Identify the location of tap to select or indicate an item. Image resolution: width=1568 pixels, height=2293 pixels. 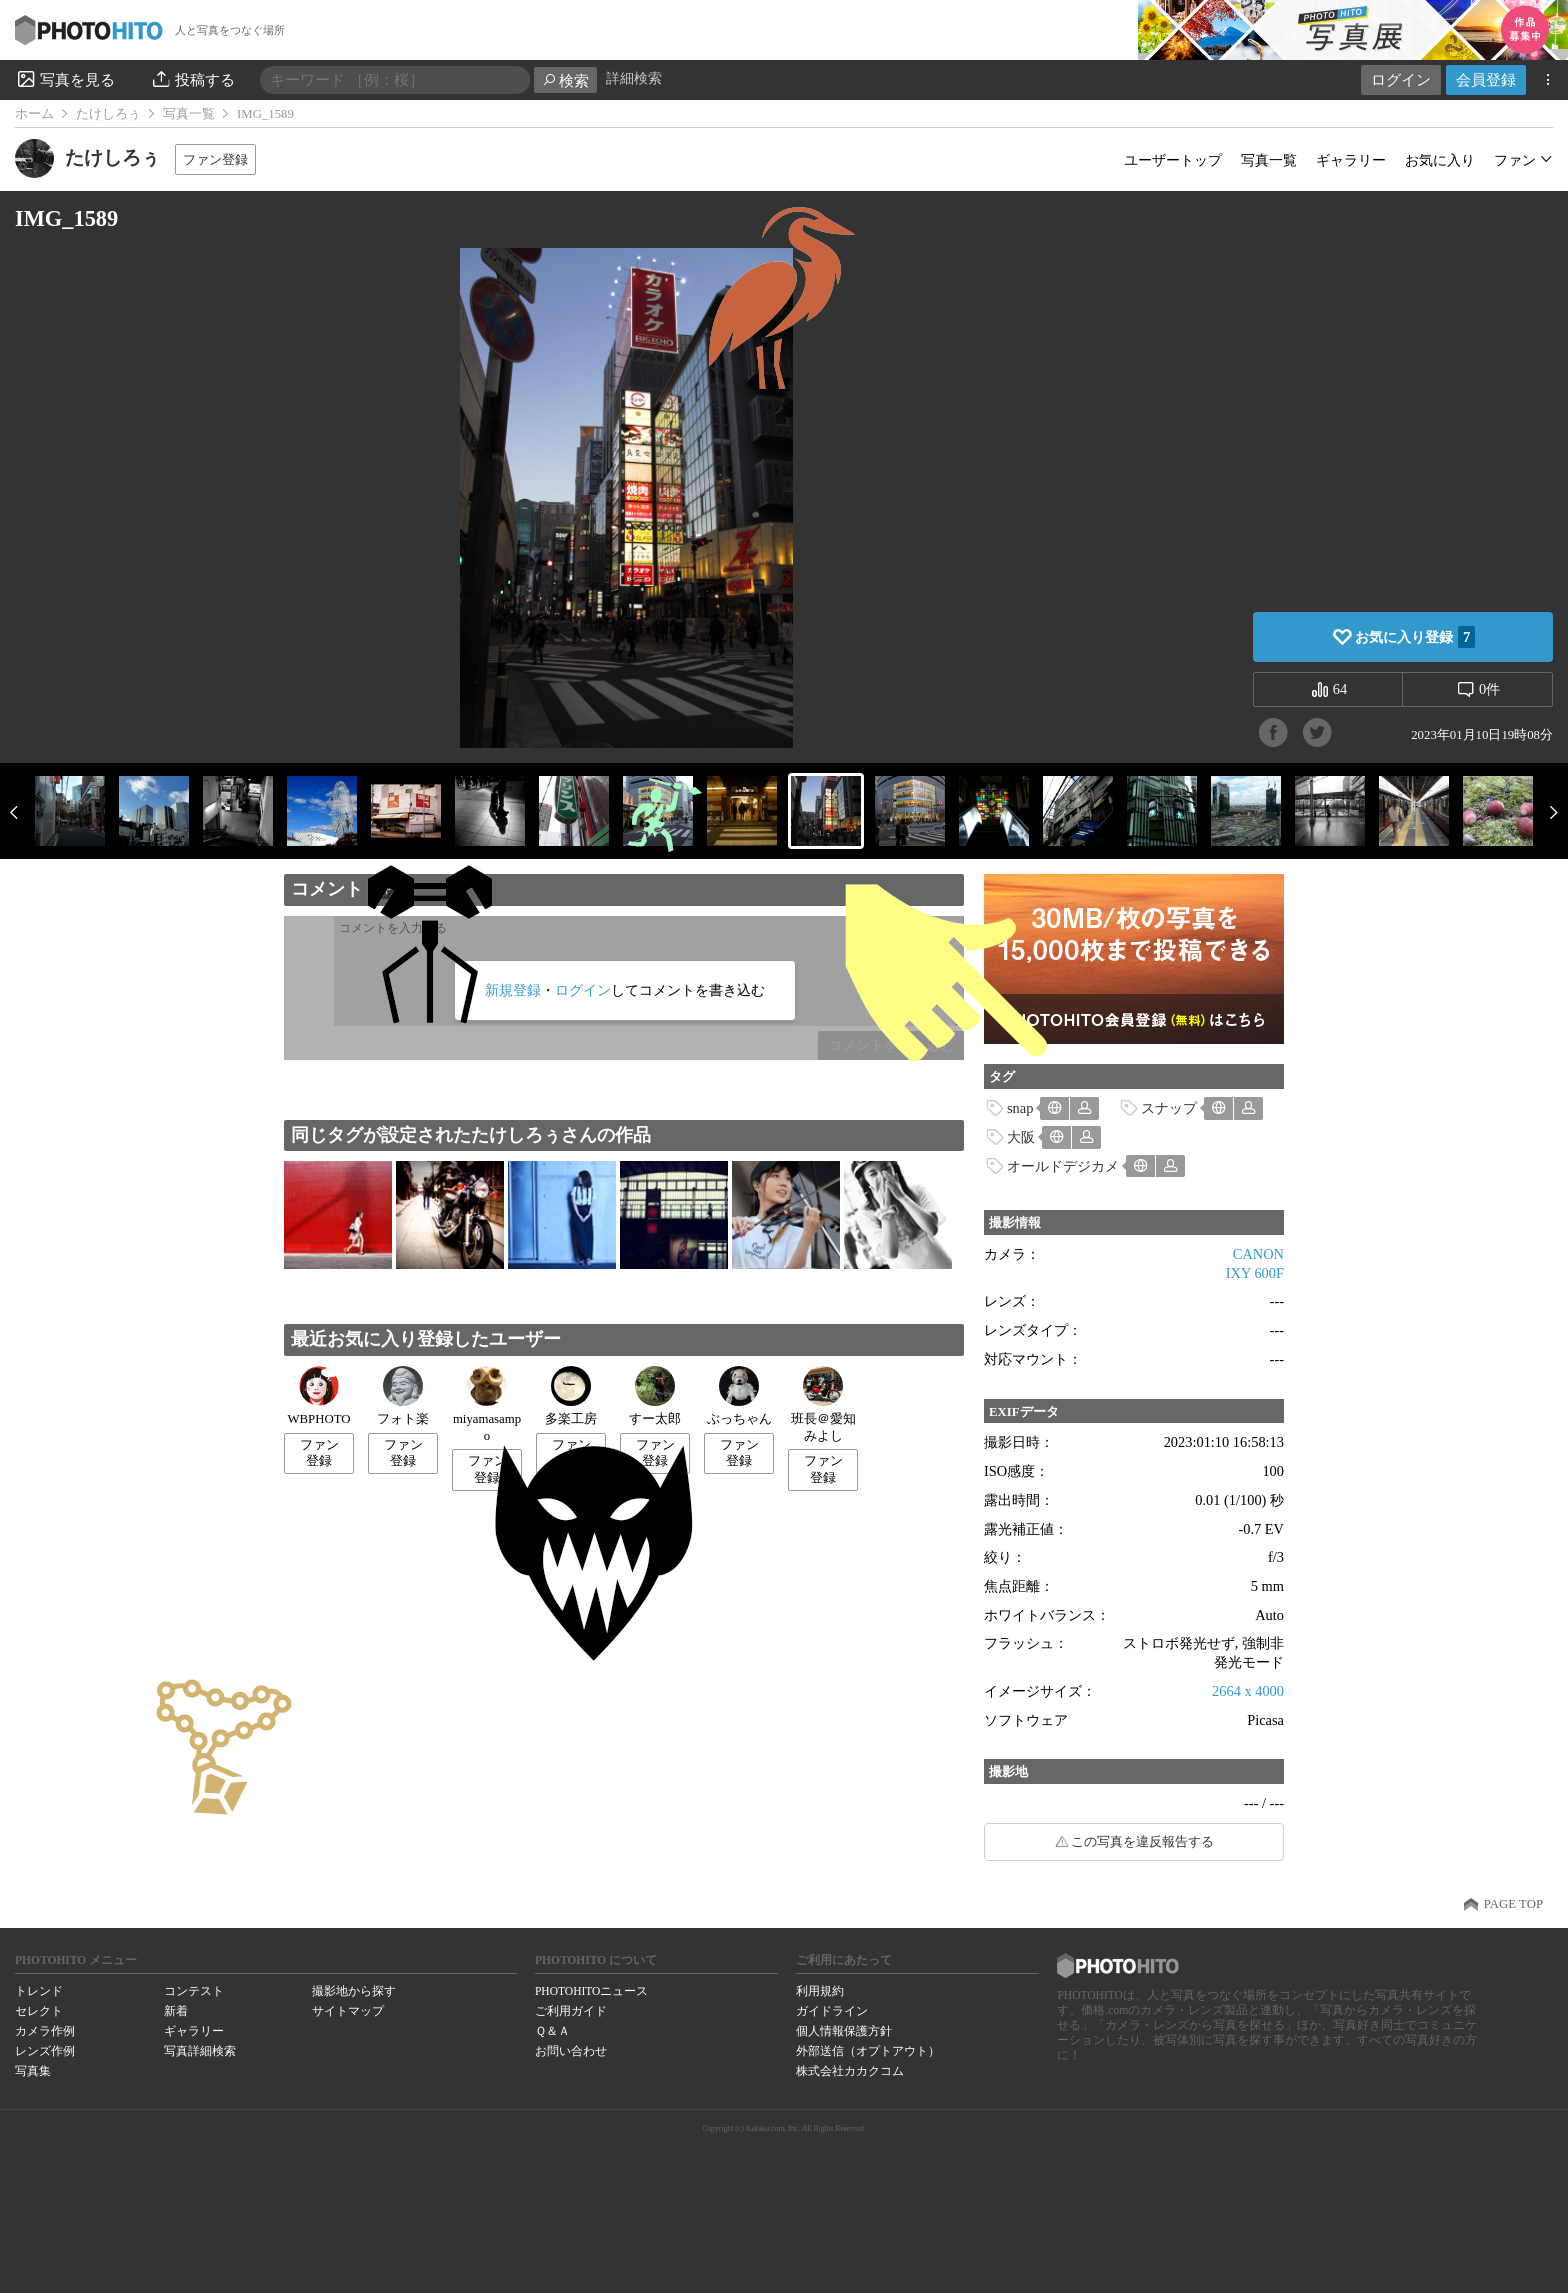
(946, 984).